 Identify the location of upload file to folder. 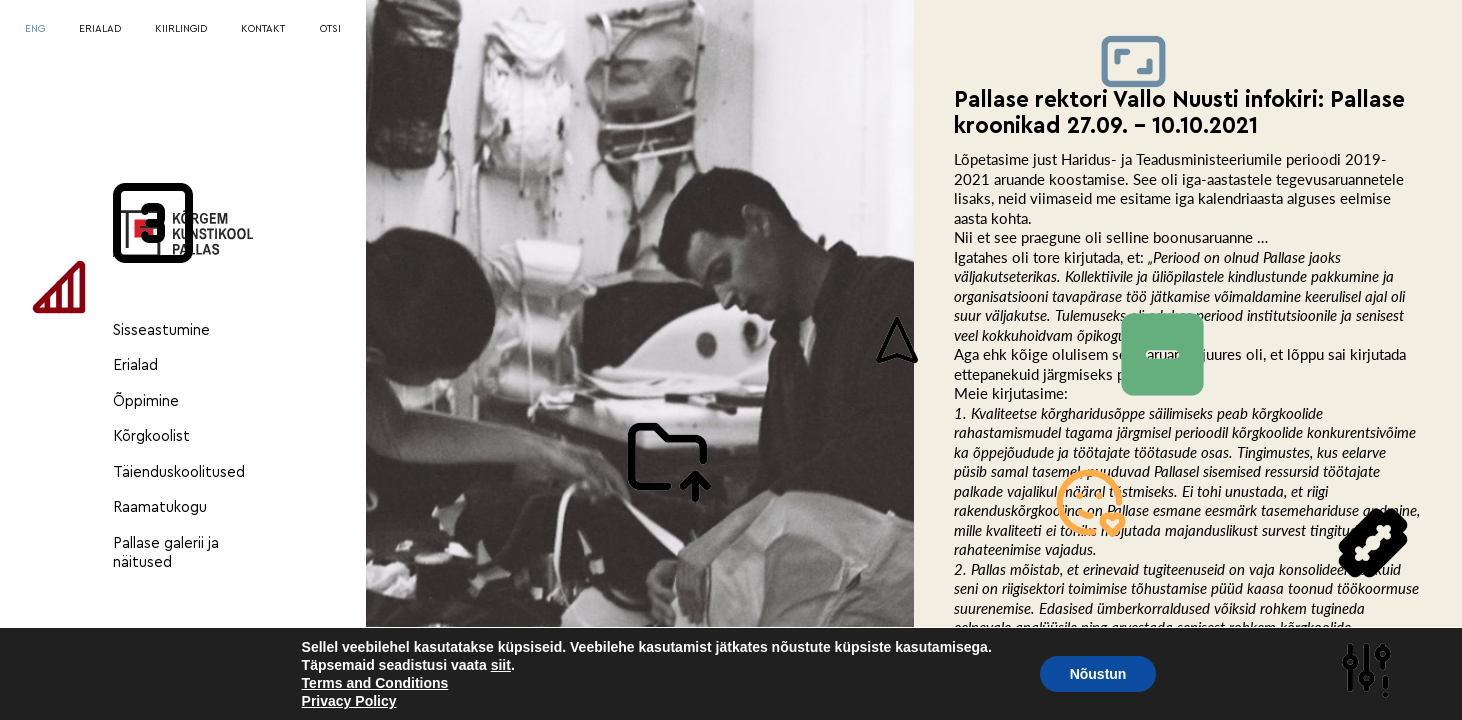
(667, 458).